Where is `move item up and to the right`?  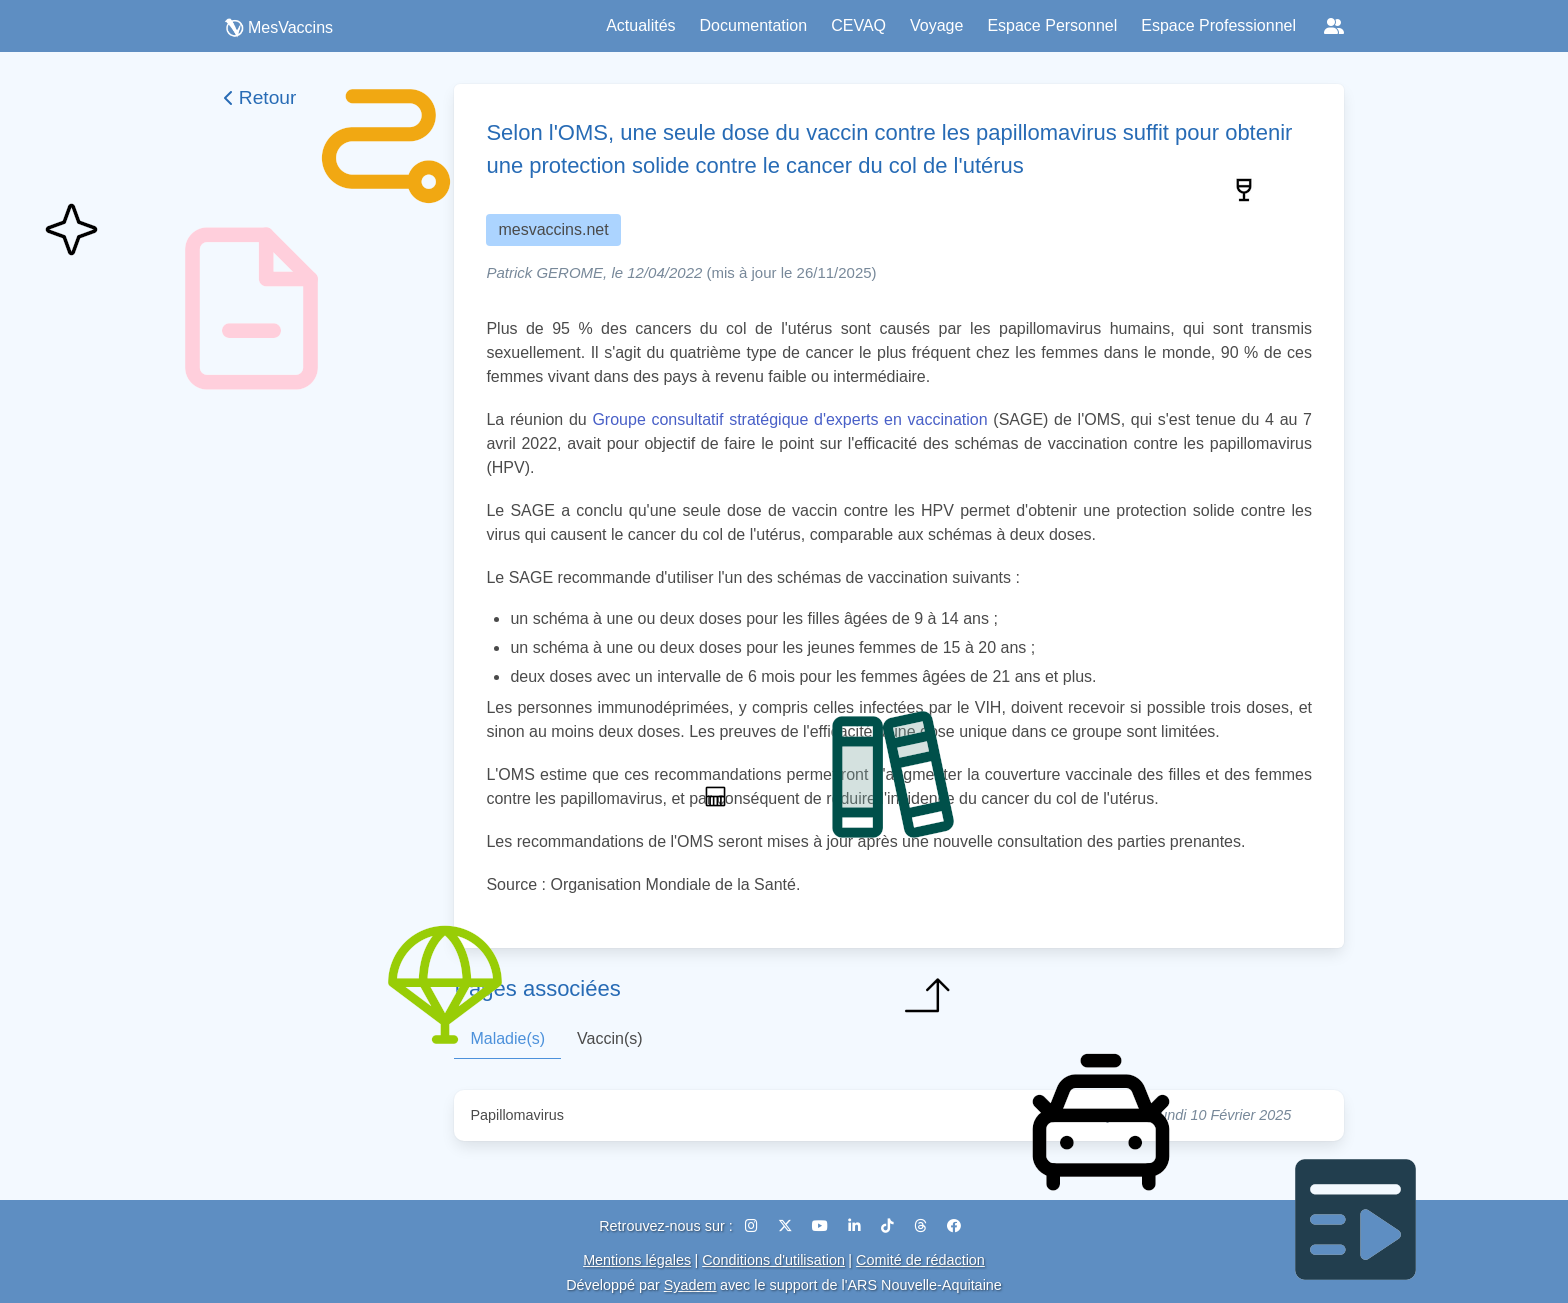 move item up and to the right is located at coordinates (929, 997).